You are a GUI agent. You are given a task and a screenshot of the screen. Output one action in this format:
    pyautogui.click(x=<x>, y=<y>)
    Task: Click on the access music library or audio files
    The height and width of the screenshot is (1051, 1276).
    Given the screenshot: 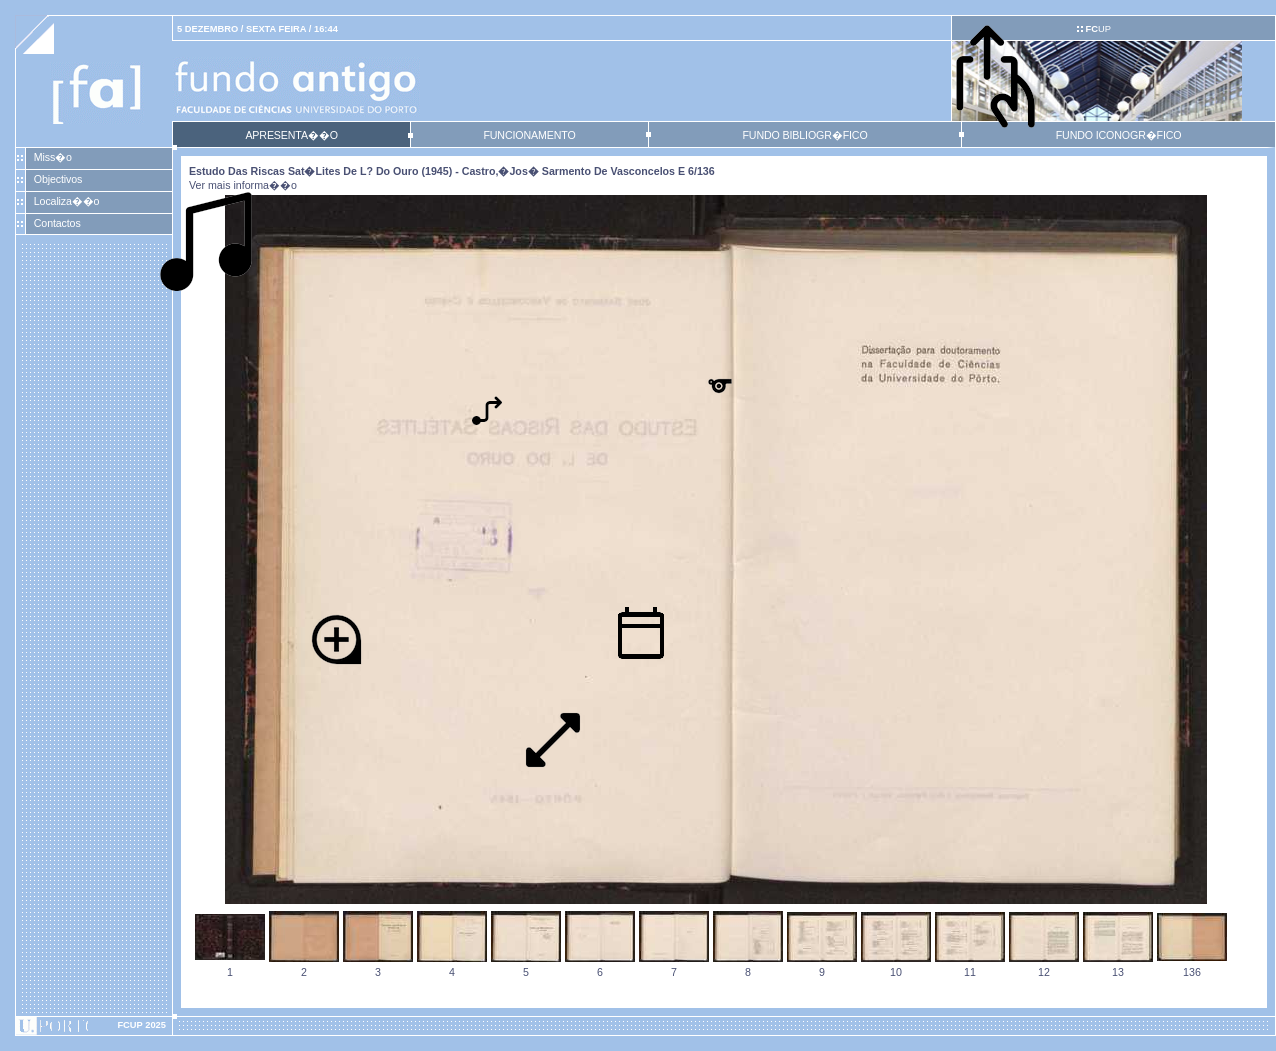 What is the action you would take?
    pyautogui.click(x=211, y=243)
    